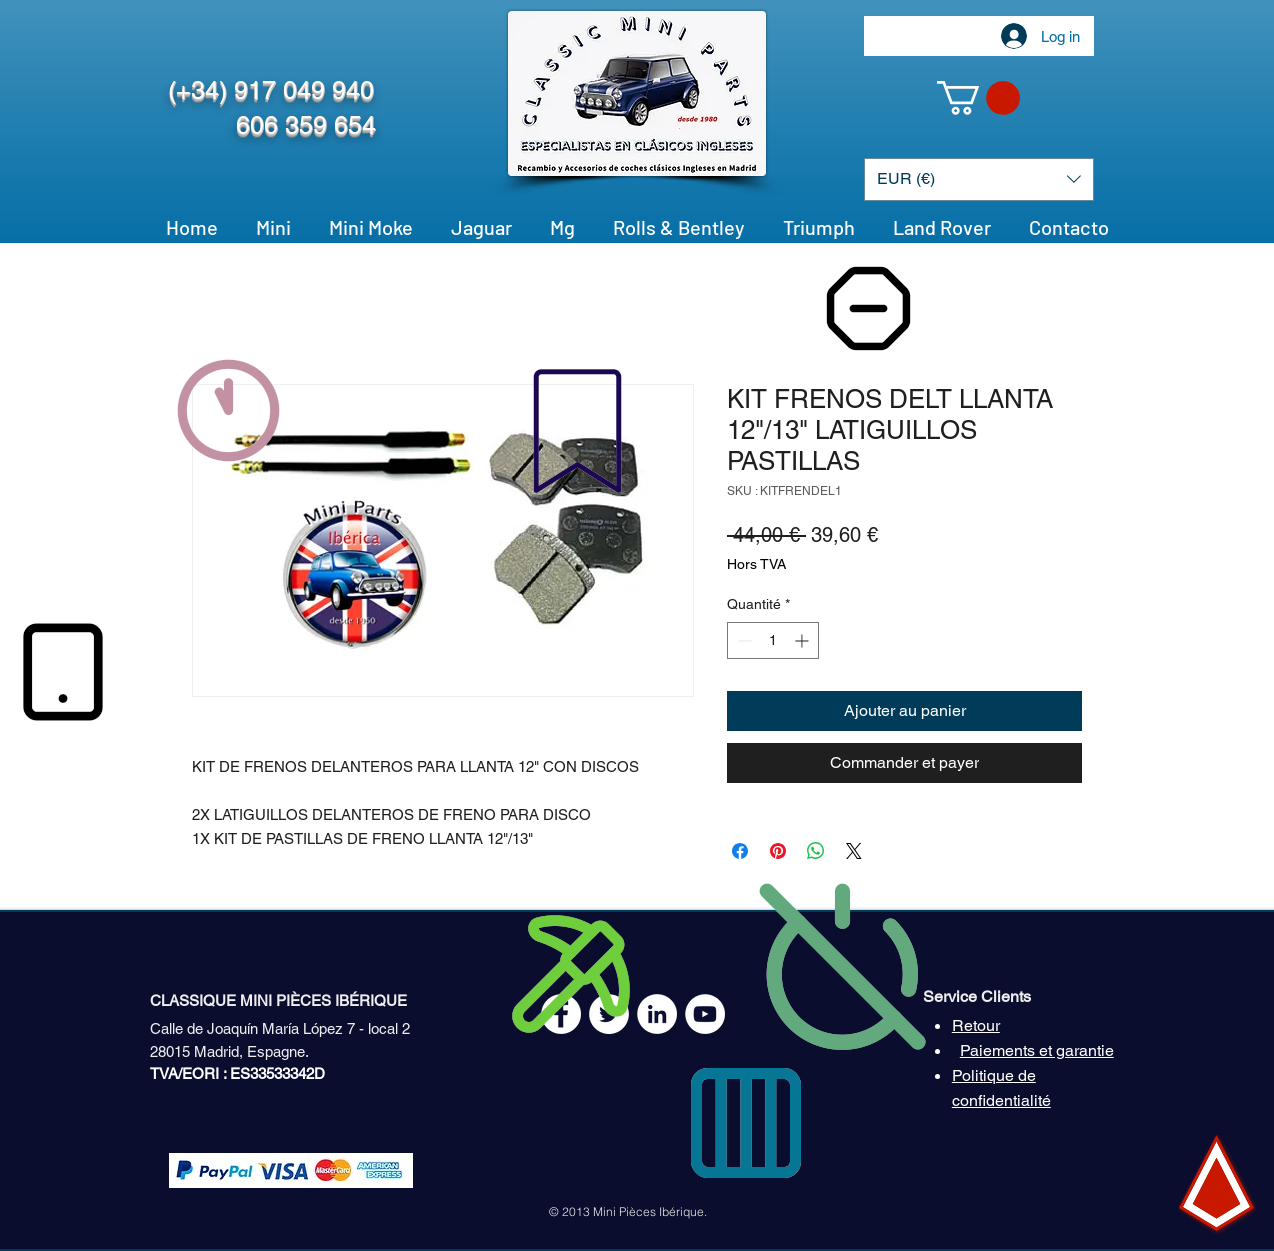  Describe the element at coordinates (577, 428) in the screenshot. I see `save this item to bookmarks` at that location.